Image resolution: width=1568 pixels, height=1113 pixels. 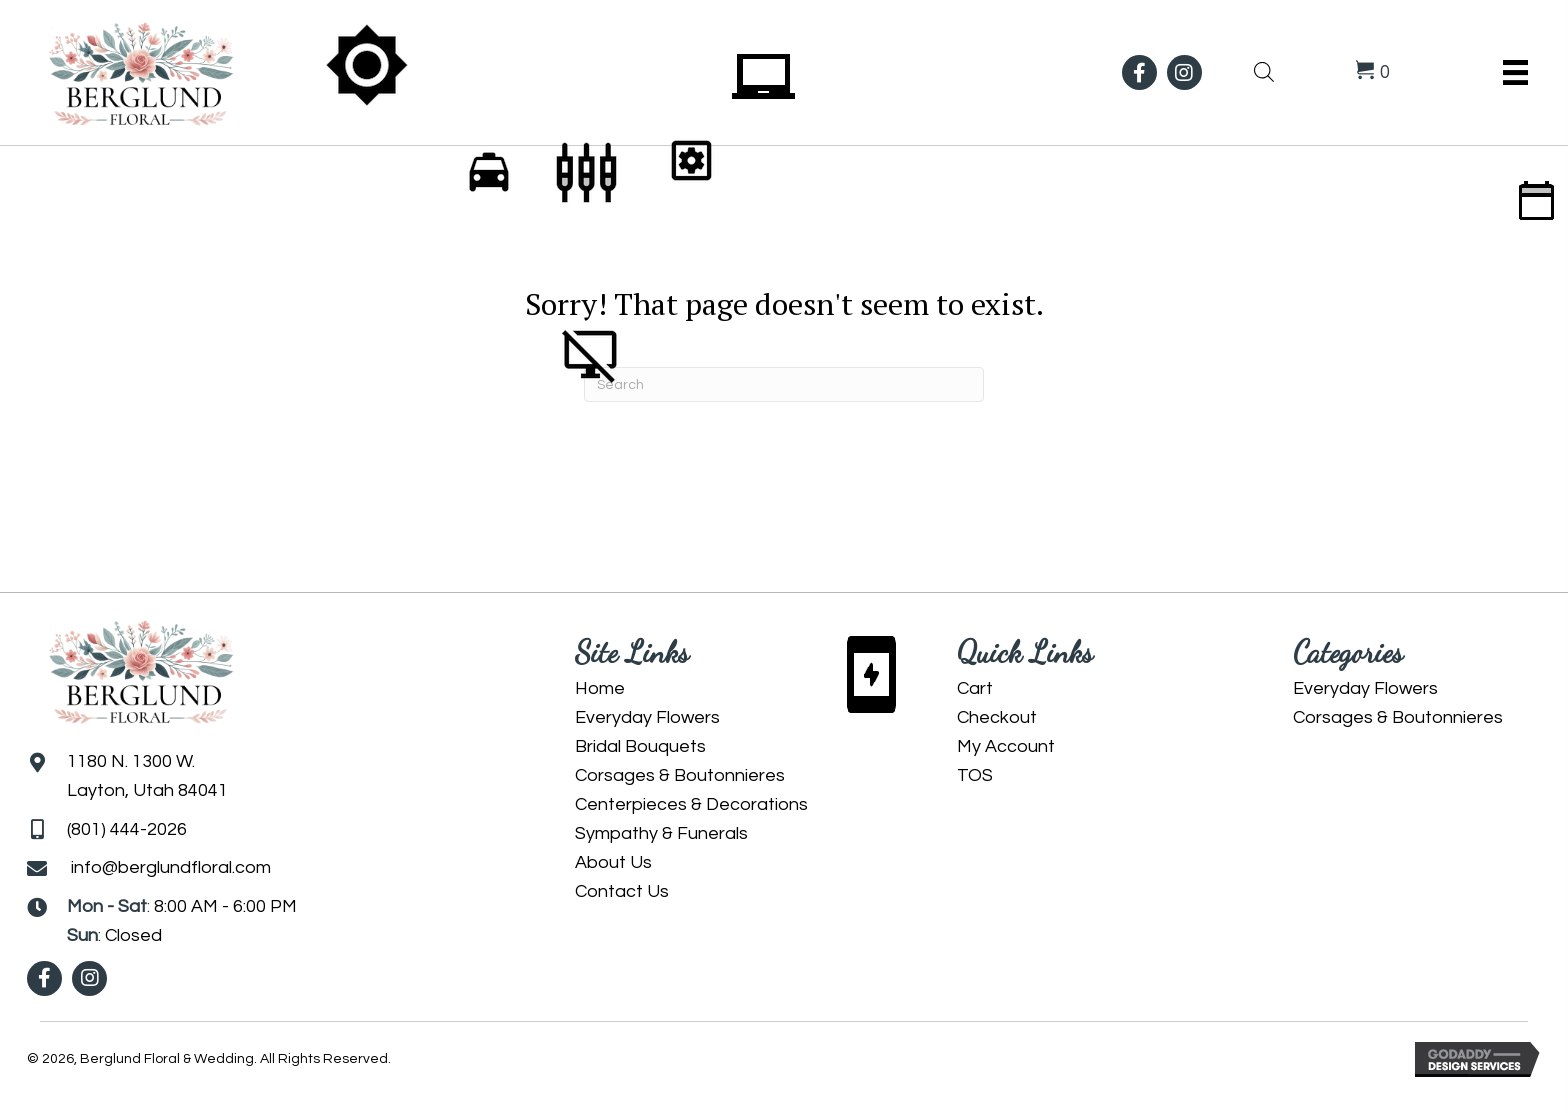 I want to click on find nearby charging stations, so click(x=871, y=674).